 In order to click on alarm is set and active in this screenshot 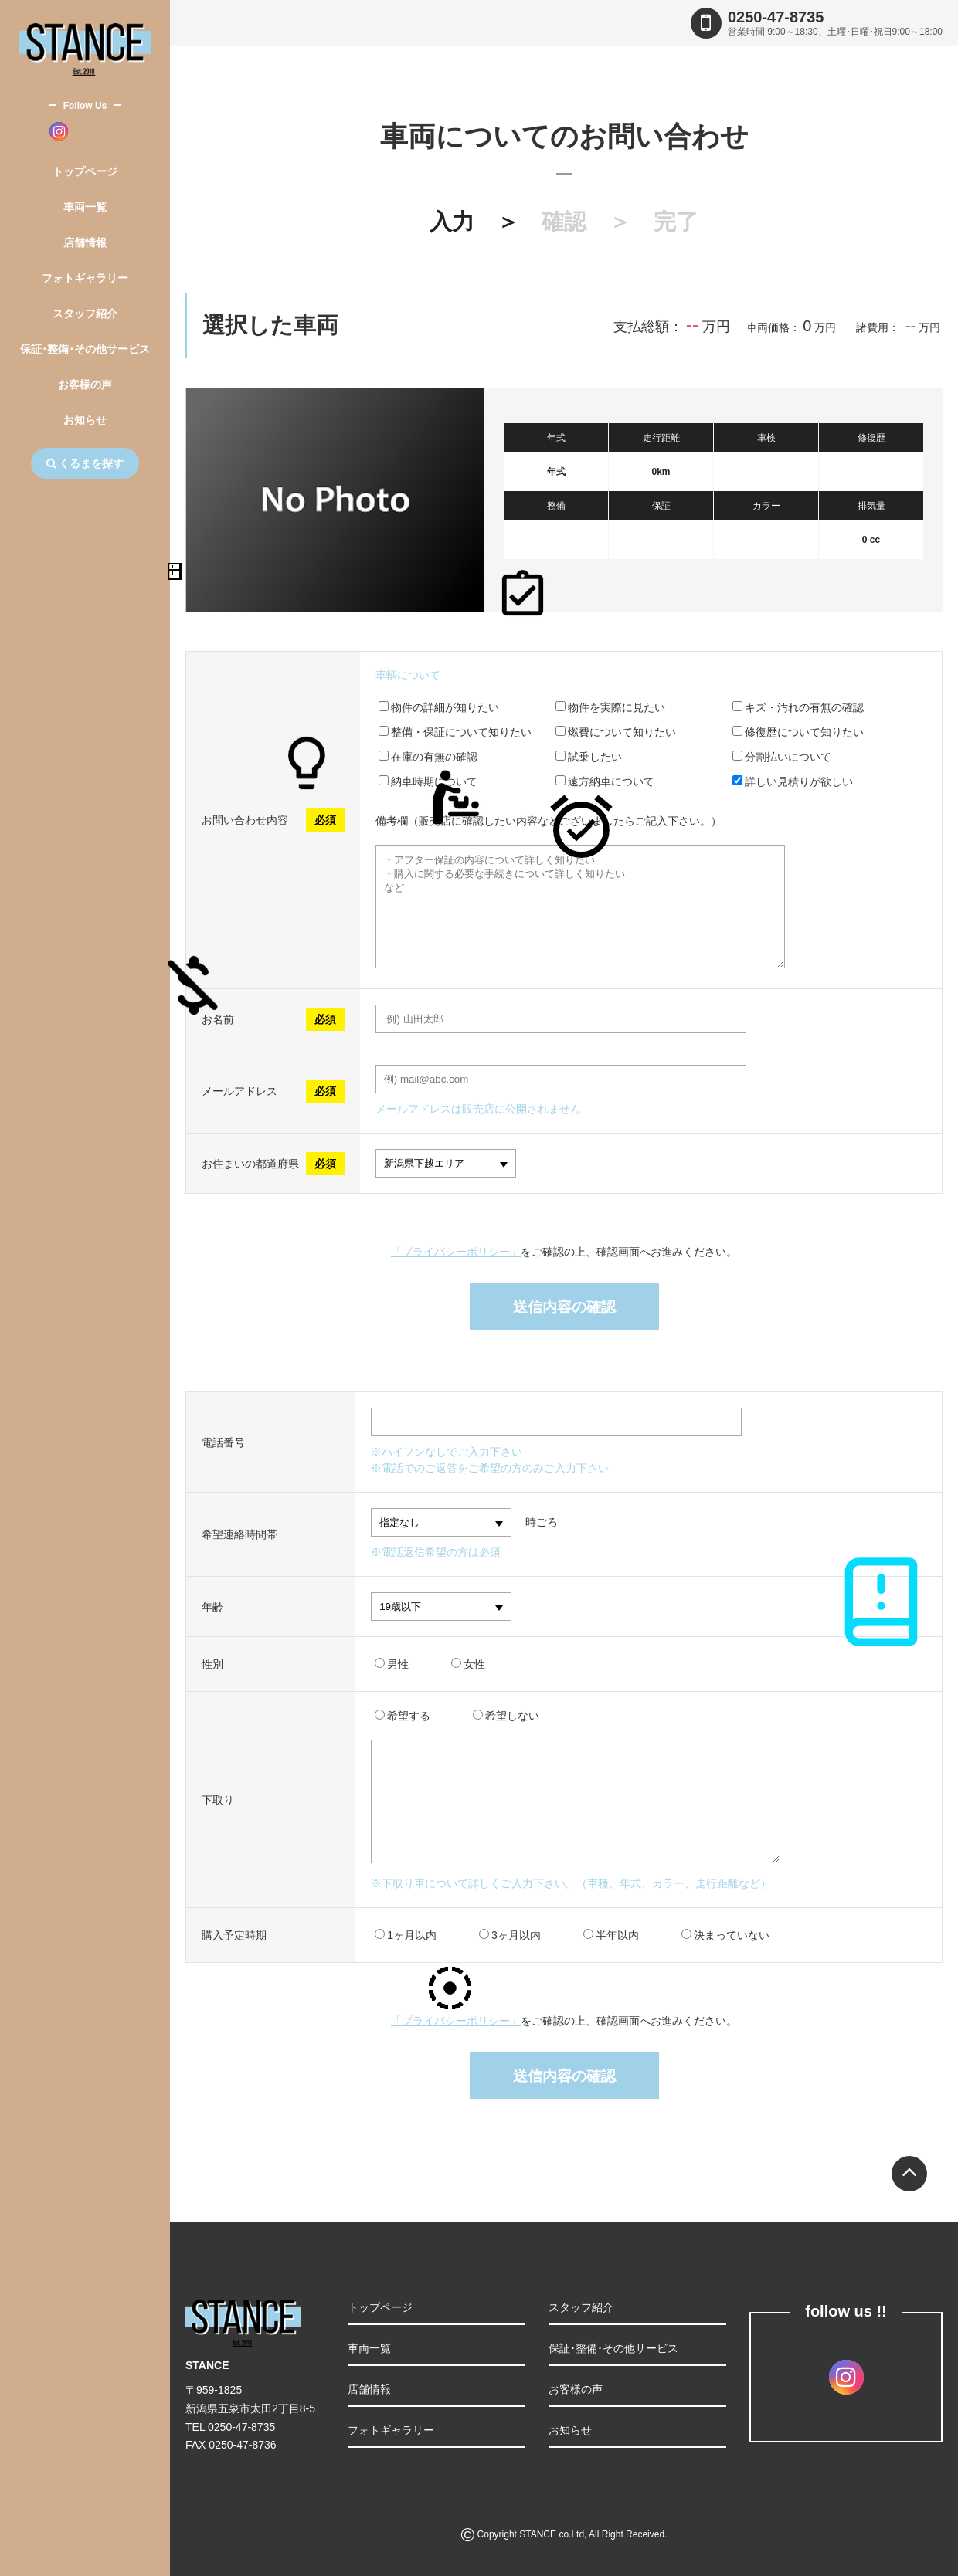, I will do `click(581, 826)`.